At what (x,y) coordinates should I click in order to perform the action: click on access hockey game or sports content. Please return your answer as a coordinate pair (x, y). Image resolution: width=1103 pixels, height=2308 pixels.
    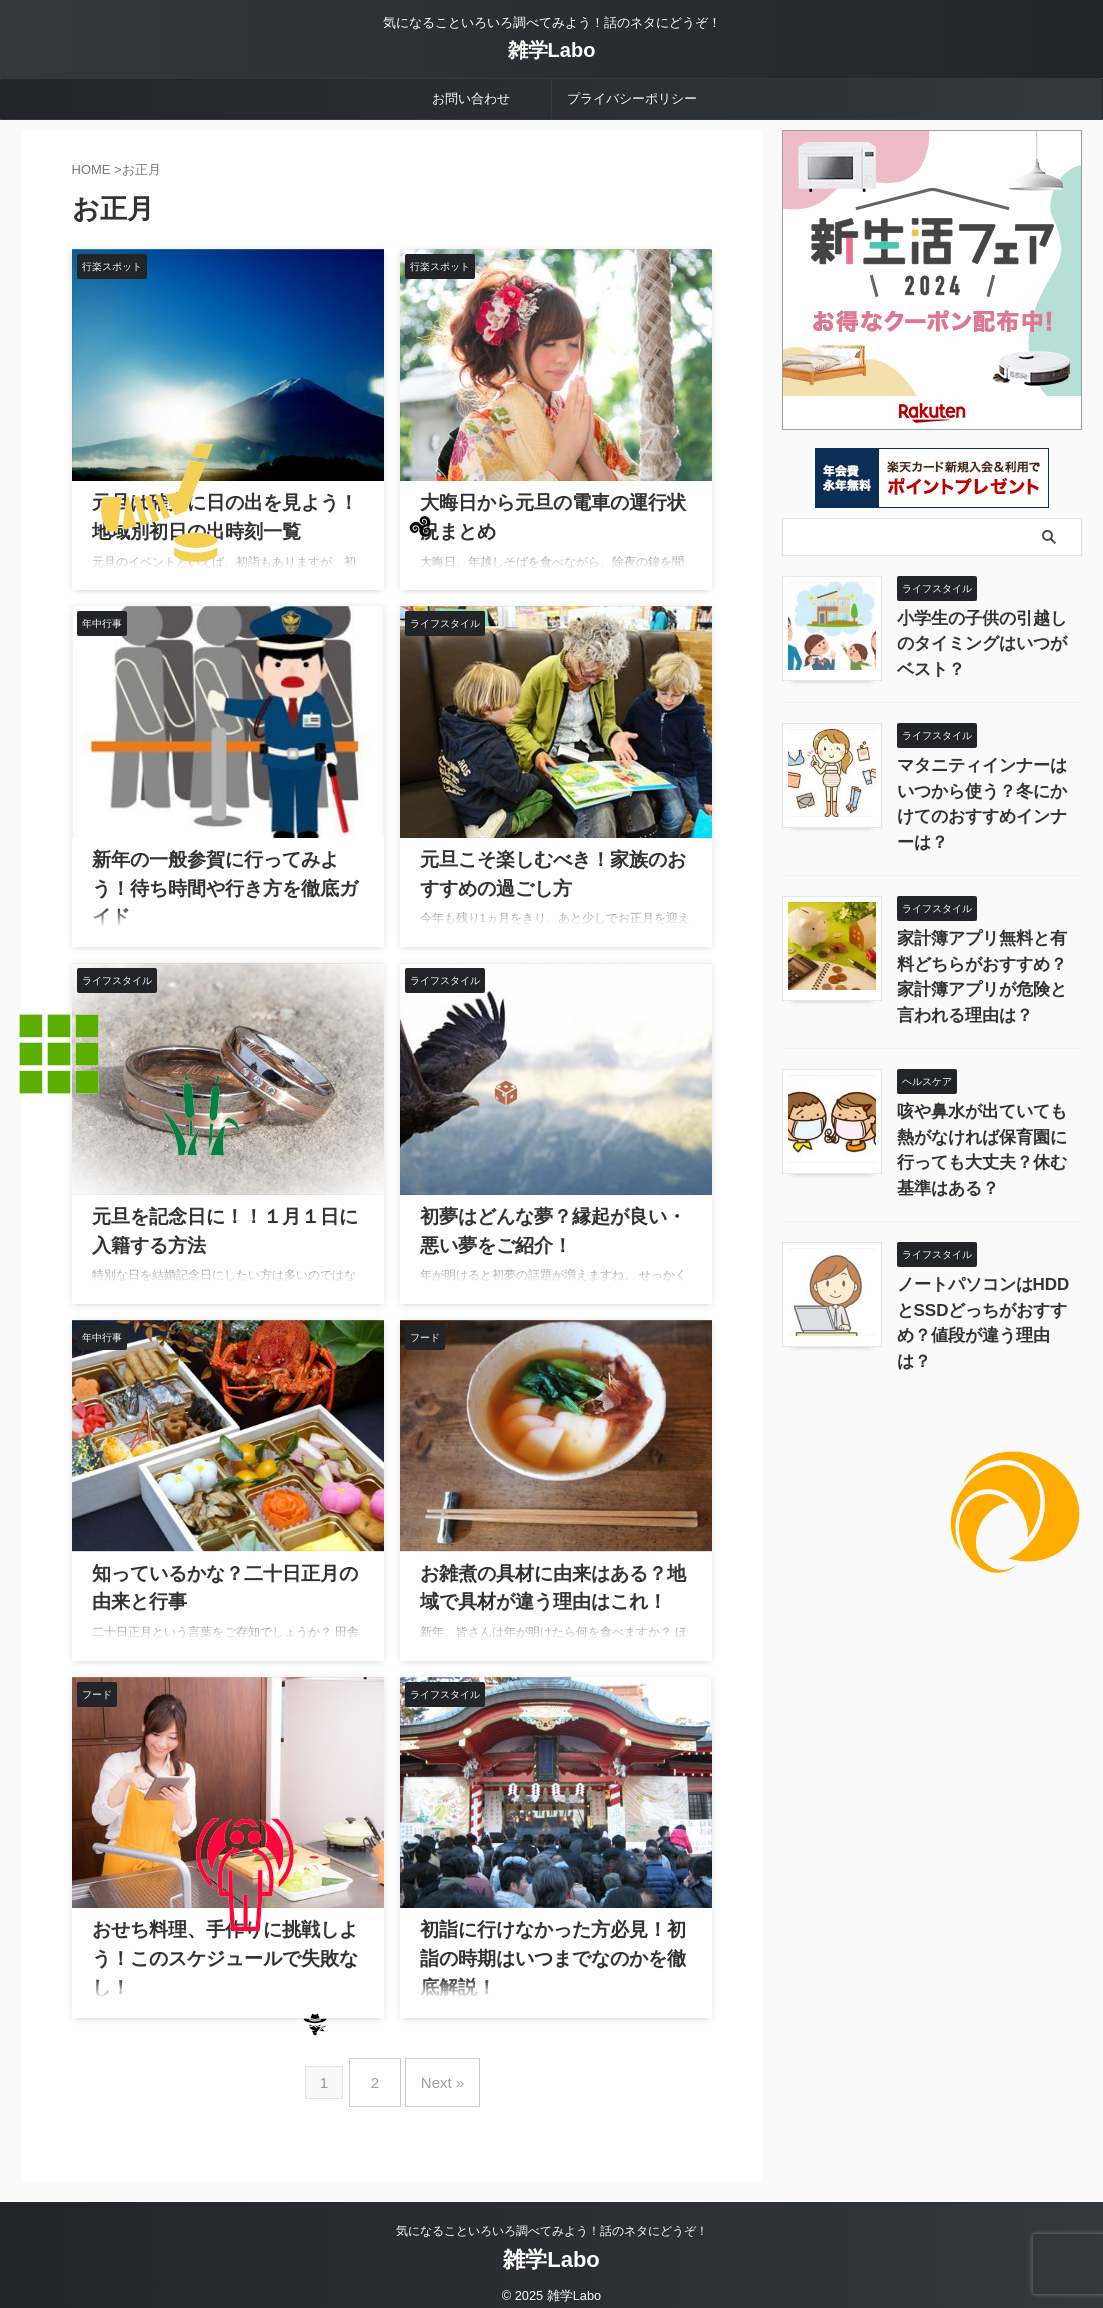
    Looking at the image, I should click on (159, 503).